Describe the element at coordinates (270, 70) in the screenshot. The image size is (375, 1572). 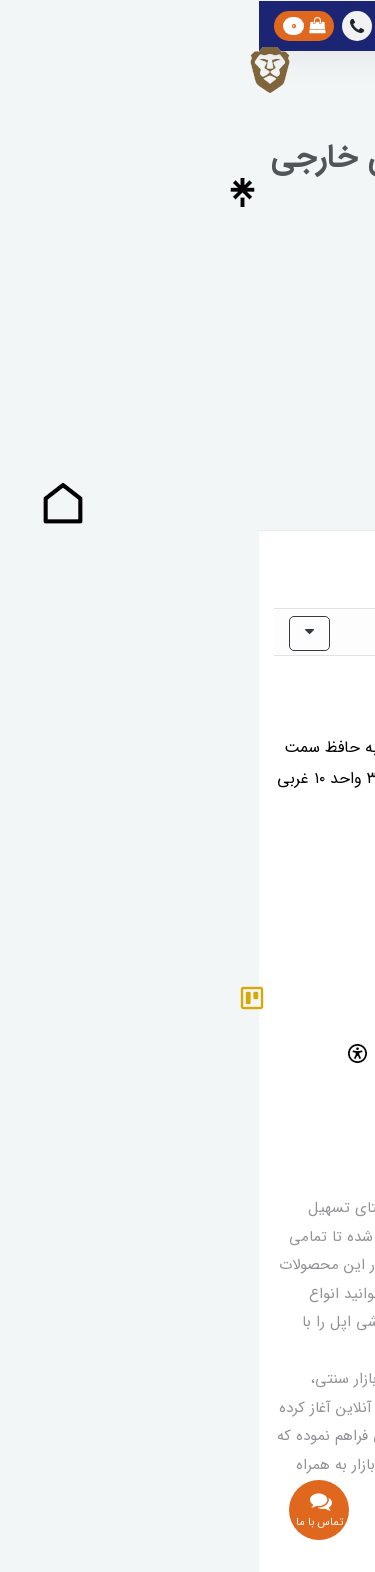
I see `open brave browser` at that location.